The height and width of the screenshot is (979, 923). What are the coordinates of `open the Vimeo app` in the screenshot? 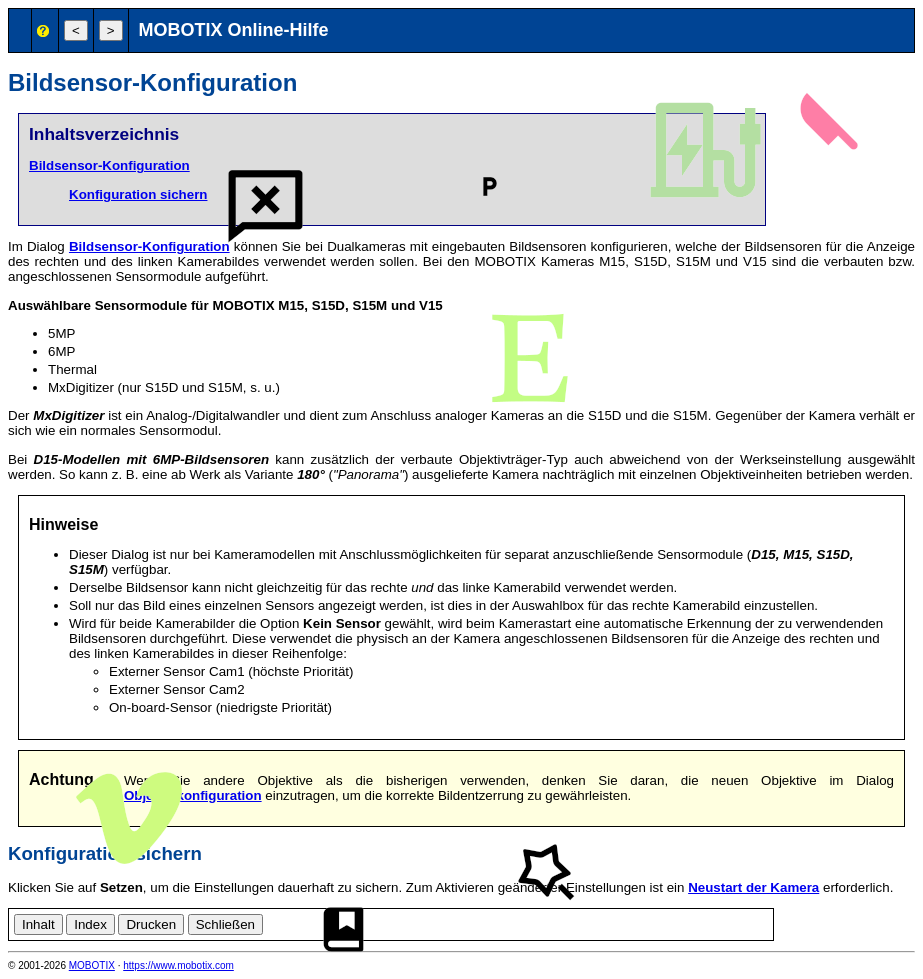 It's located at (131, 817).